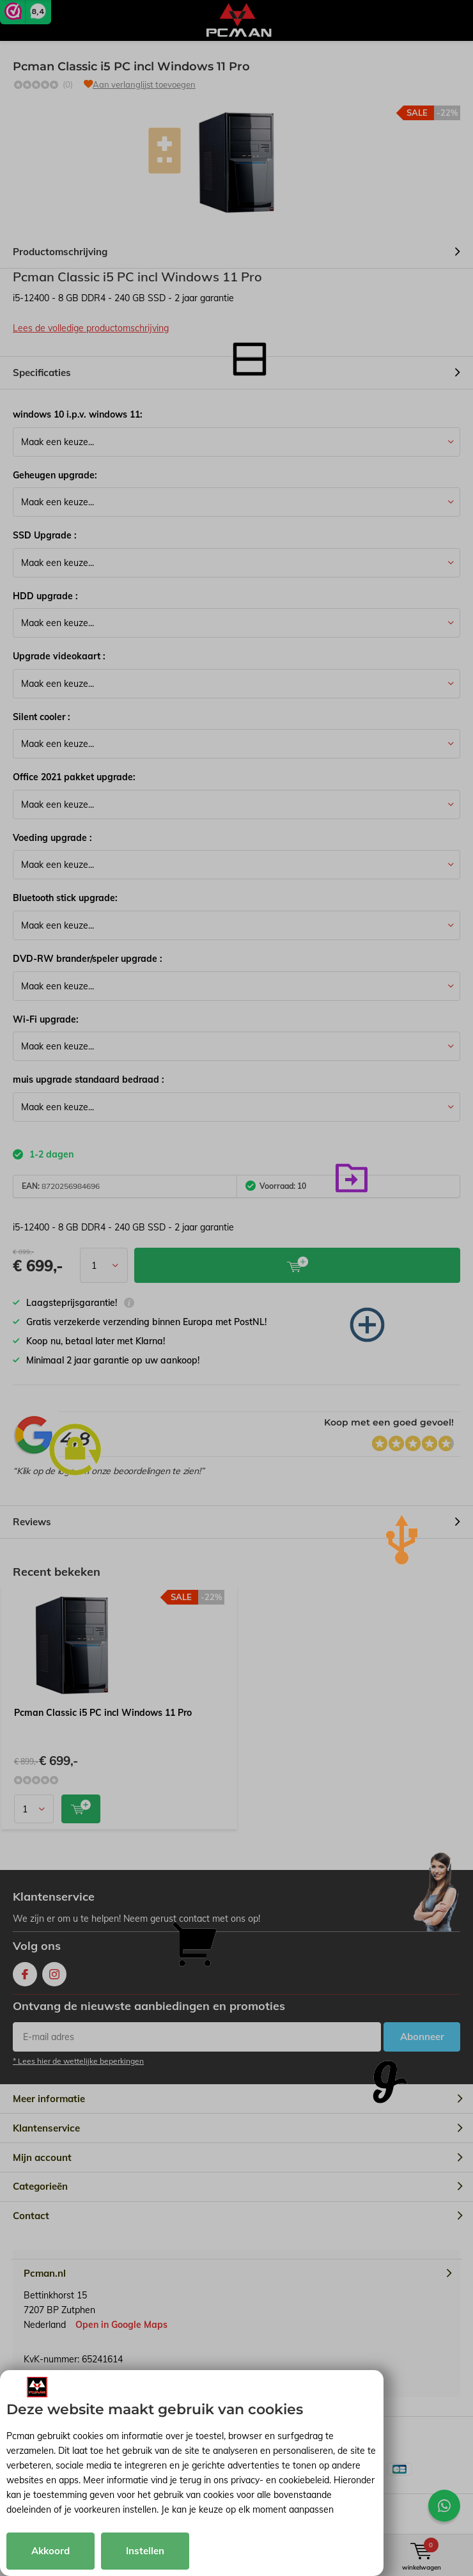 This screenshot has width=473, height=2576. What do you see at coordinates (401, 1539) in the screenshot?
I see `indicates USB connection available` at bounding box center [401, 1539].